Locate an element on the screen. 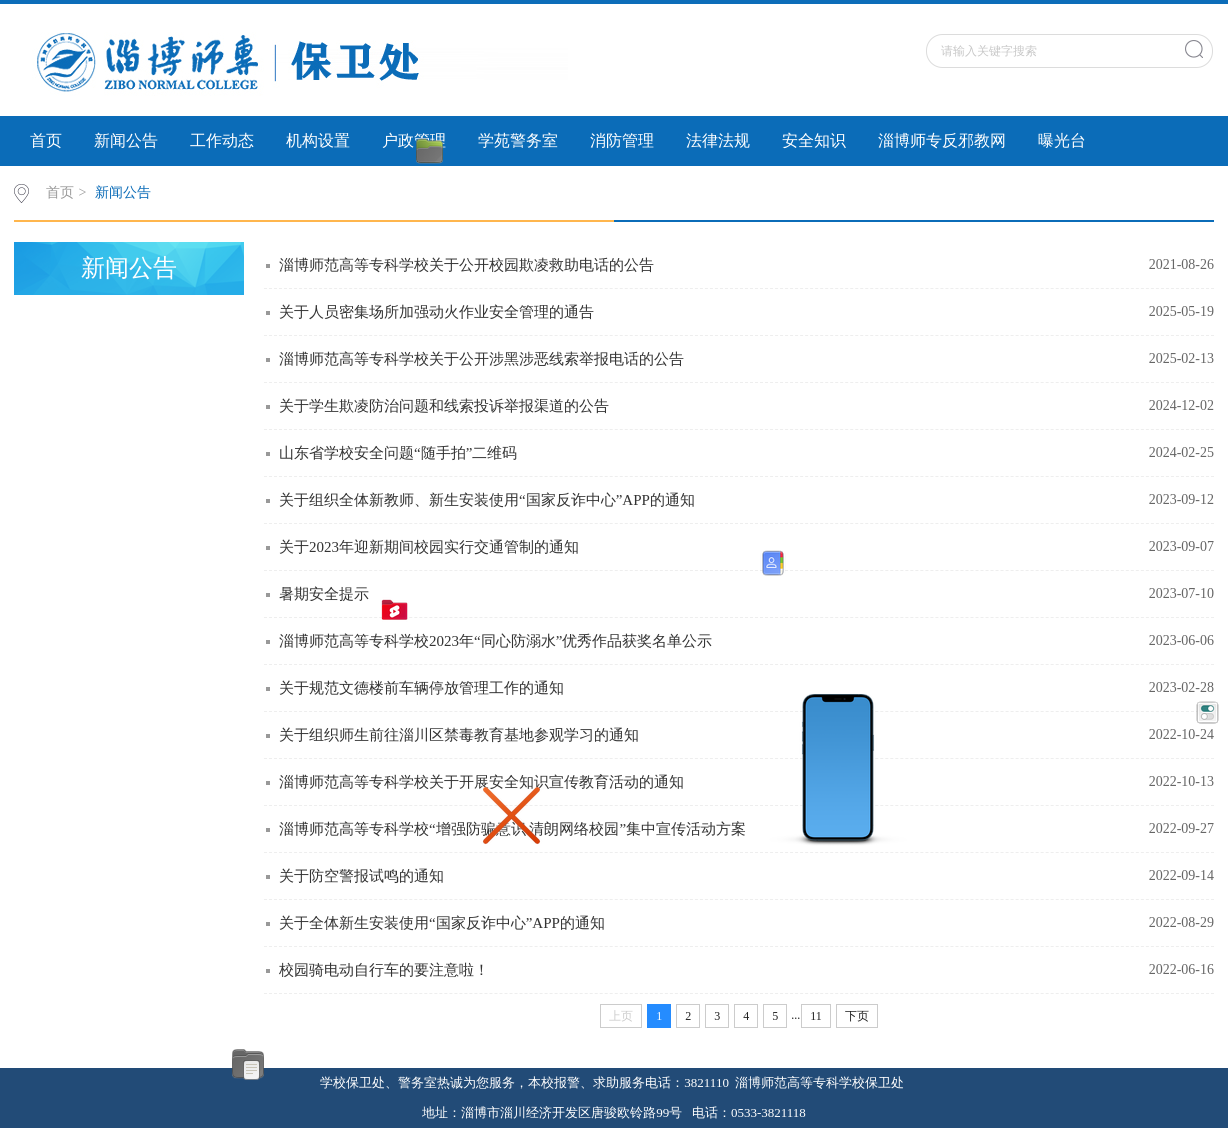 This screenshot has width=1228, height=1128. open the contacts app is located at coordinates (773, 563).